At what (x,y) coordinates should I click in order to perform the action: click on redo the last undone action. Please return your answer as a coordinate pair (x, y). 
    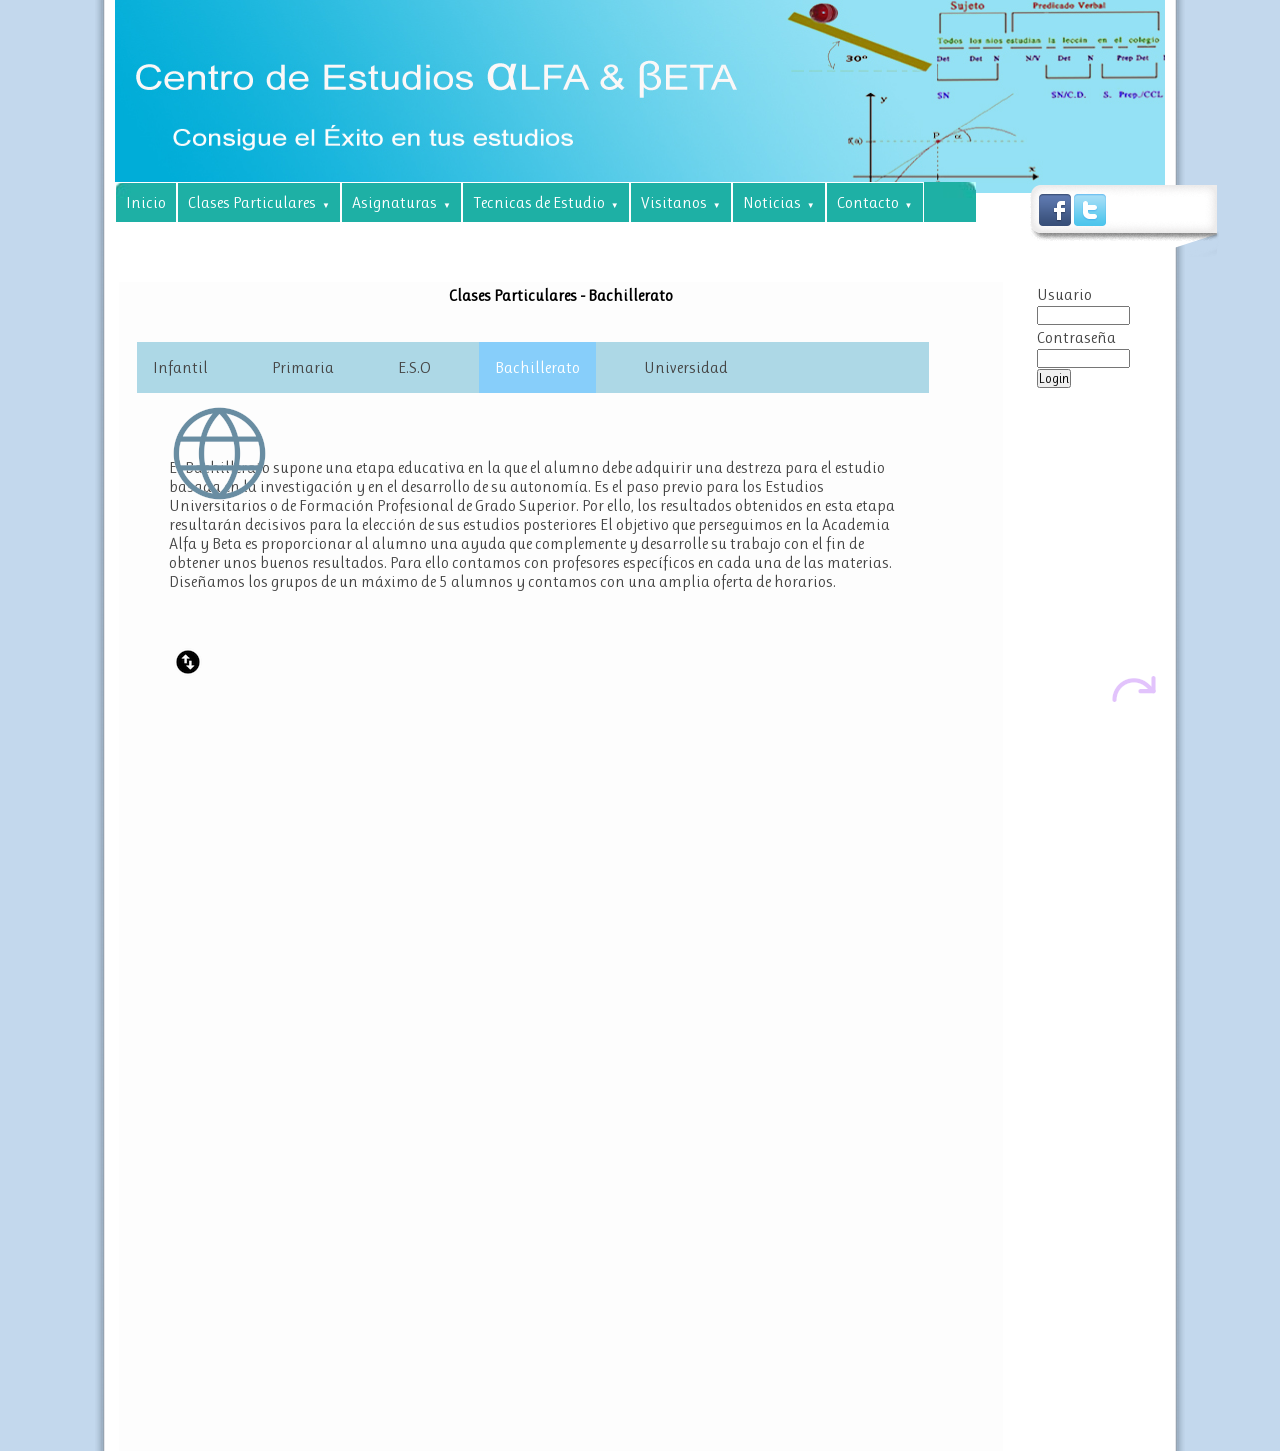
    Looking at the image, I should click on (1134, 689).